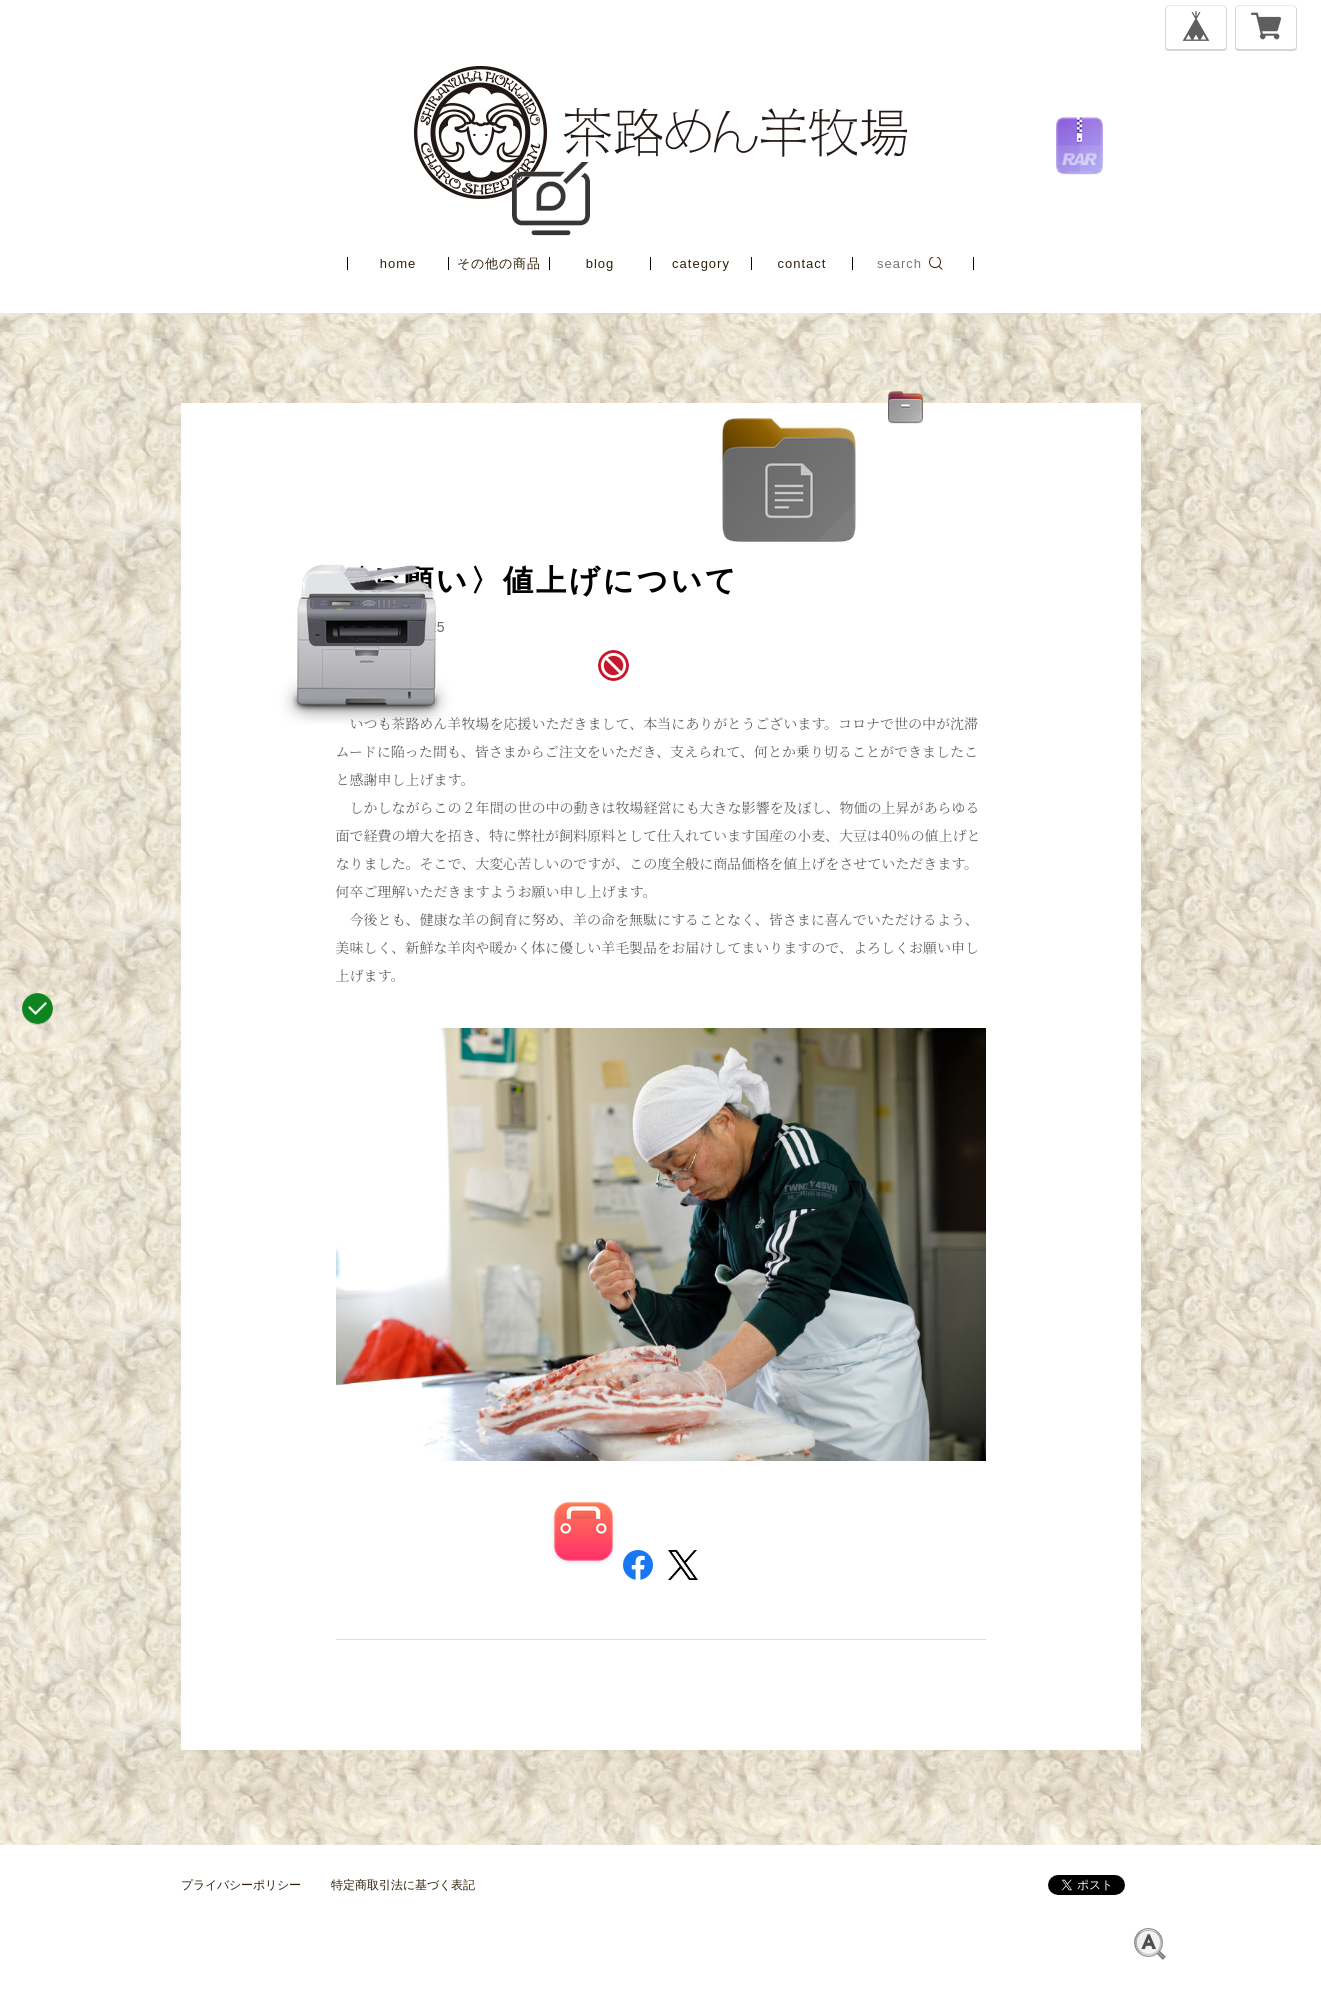  Describe the element at coordinates (613, 665) in the screenshot. I see `cancel or abort current action` at that location.